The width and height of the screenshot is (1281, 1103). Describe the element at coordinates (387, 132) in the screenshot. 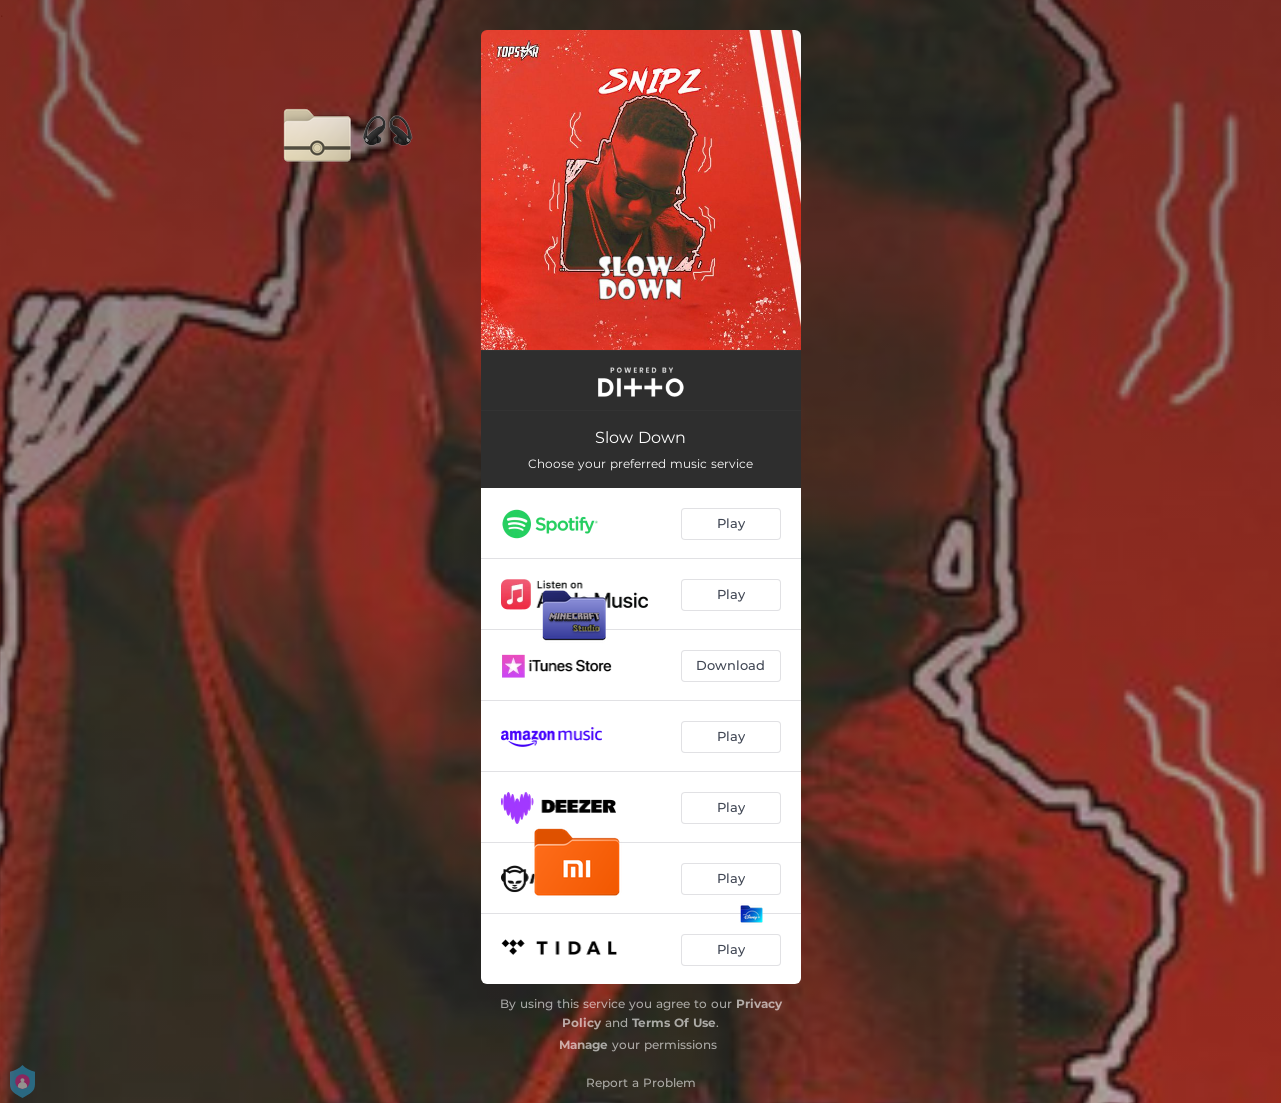

I see `connect beats wireless earbuds via bluetooth` at that location.